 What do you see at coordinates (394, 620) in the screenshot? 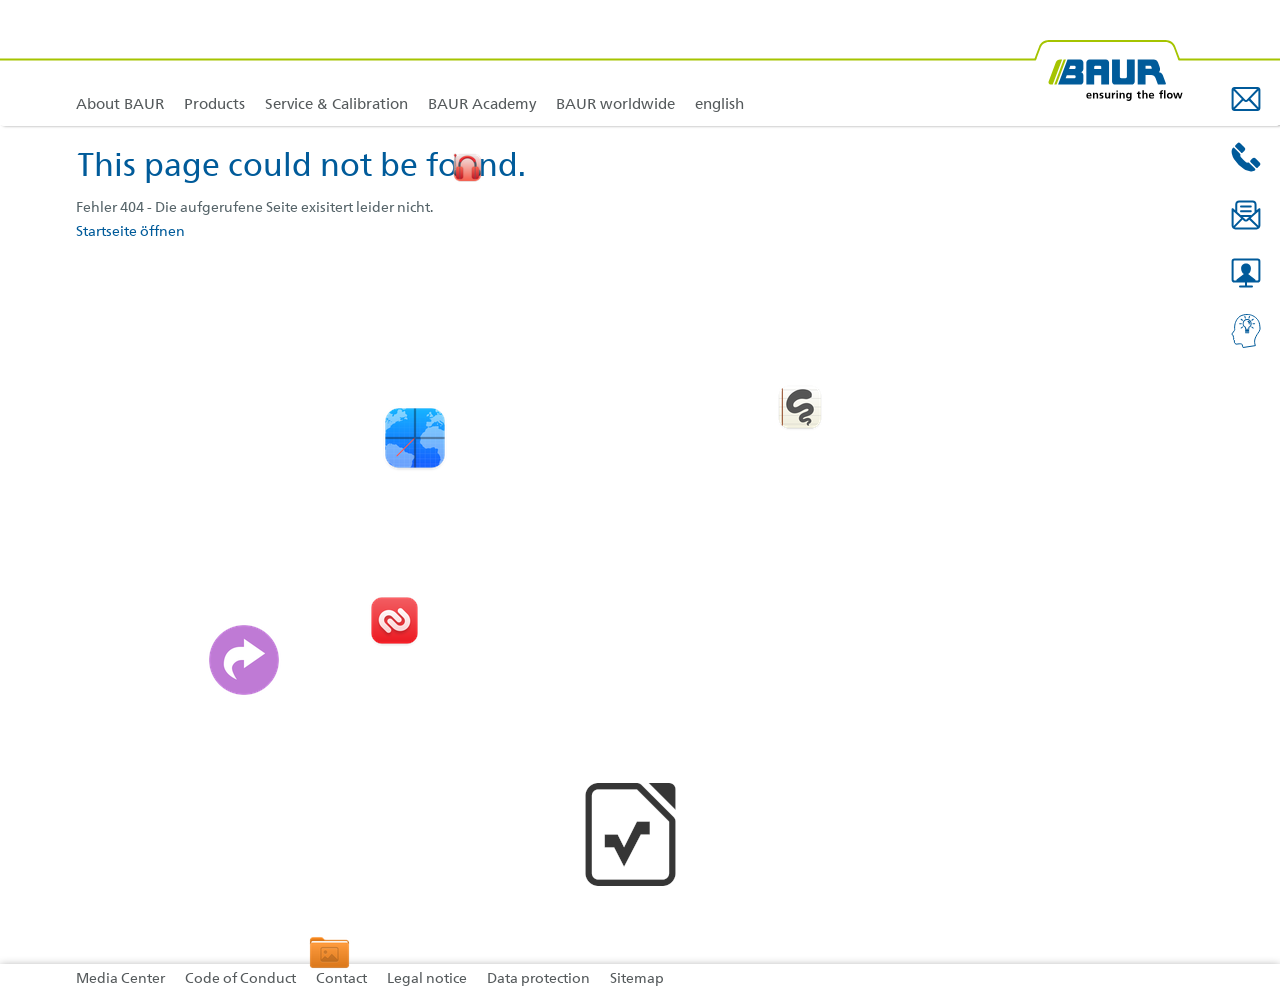
I see `open authy for two-factor authentication codes` at bounding box center [394, 620].